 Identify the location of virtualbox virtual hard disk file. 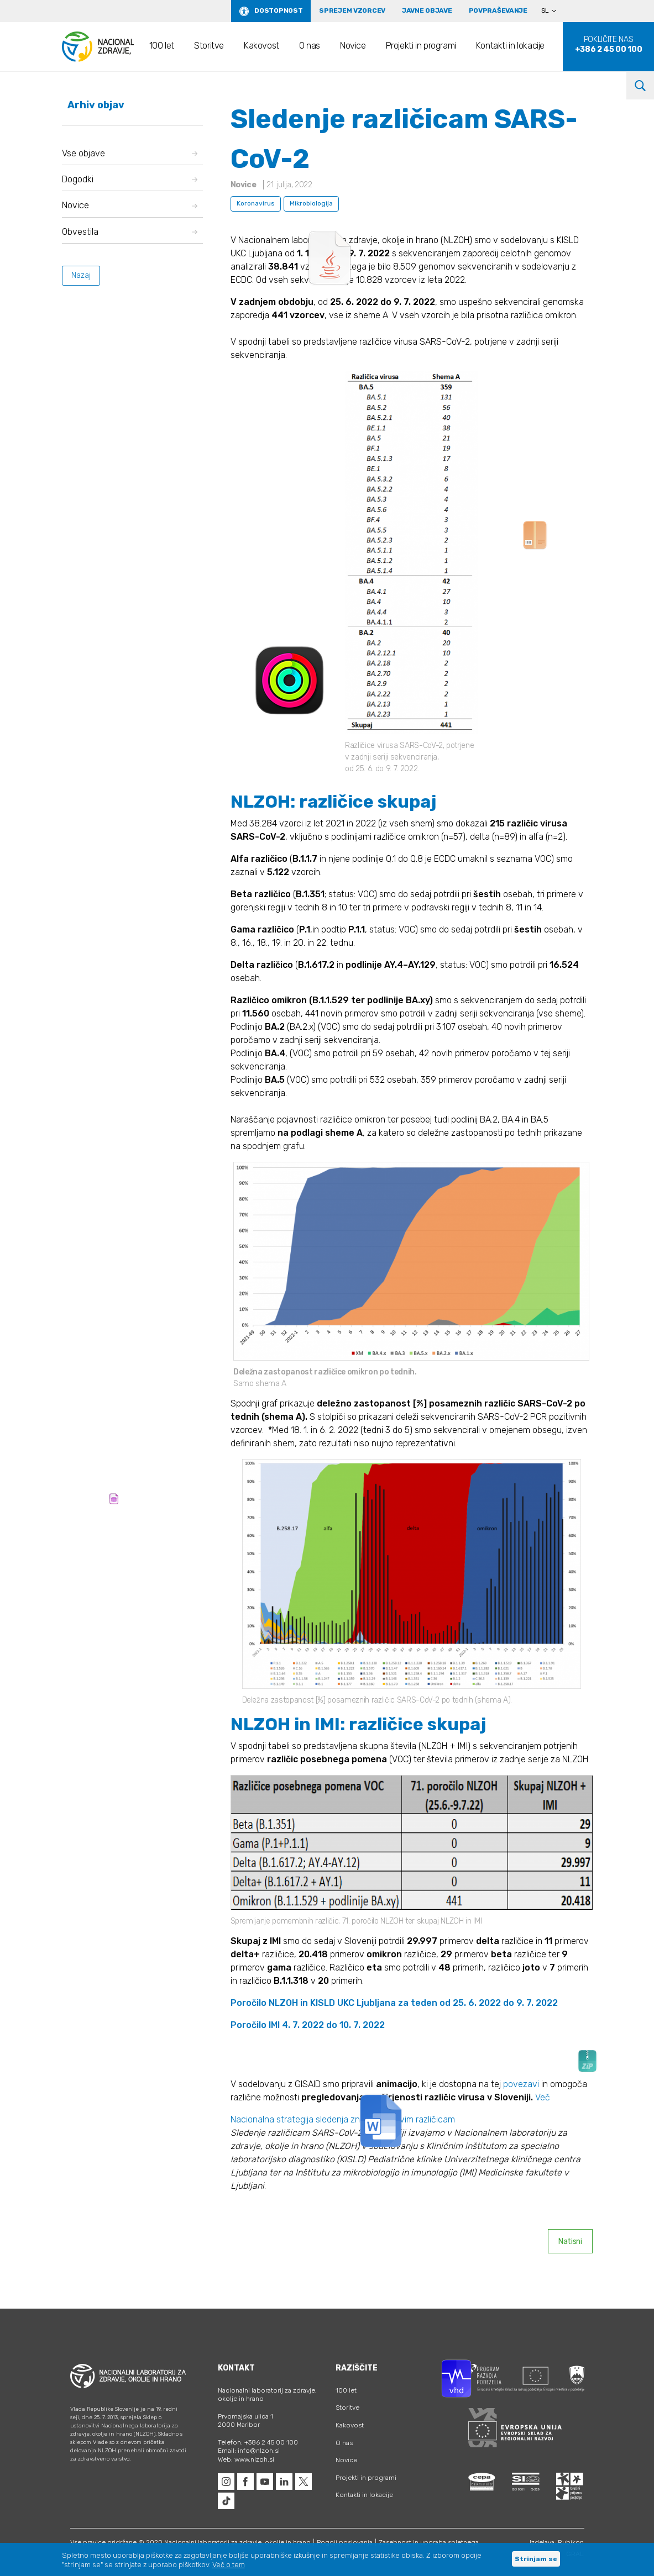
(456, 2378).